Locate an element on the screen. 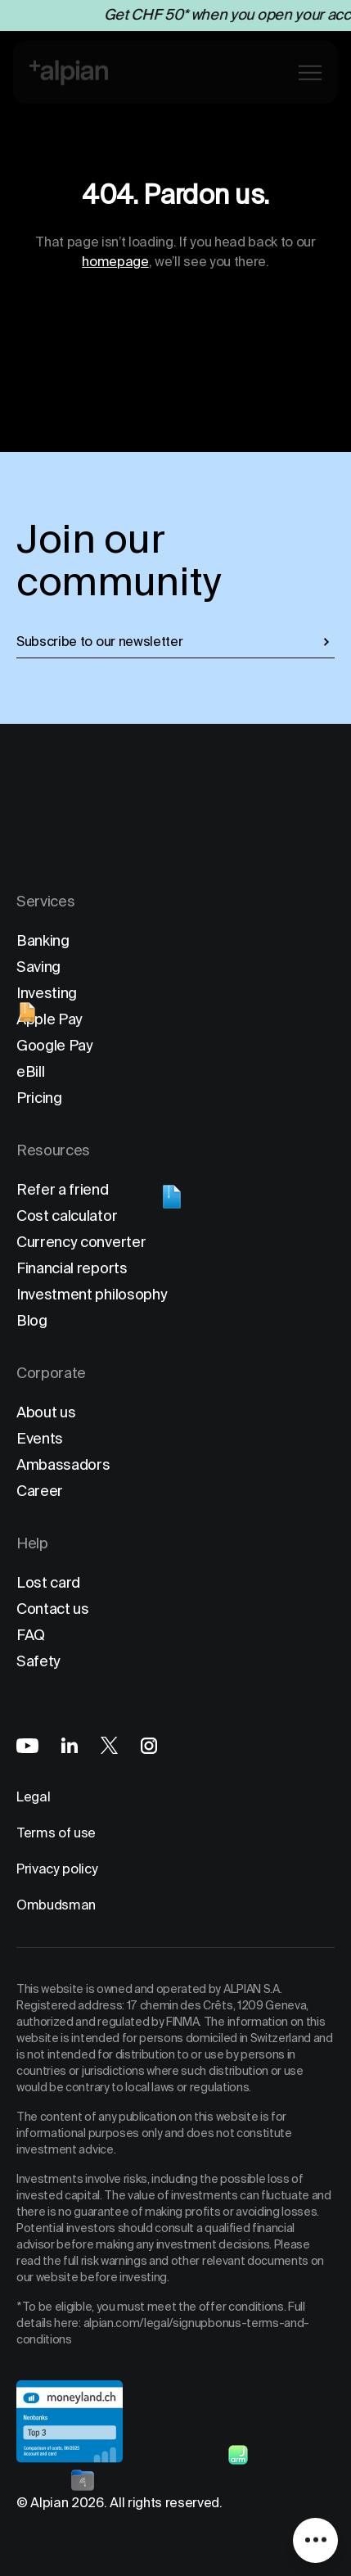 This screenshot has height=2576, width=351. launch JArmEmu ARM assembly emulator is located at coordinates (238, 2455).